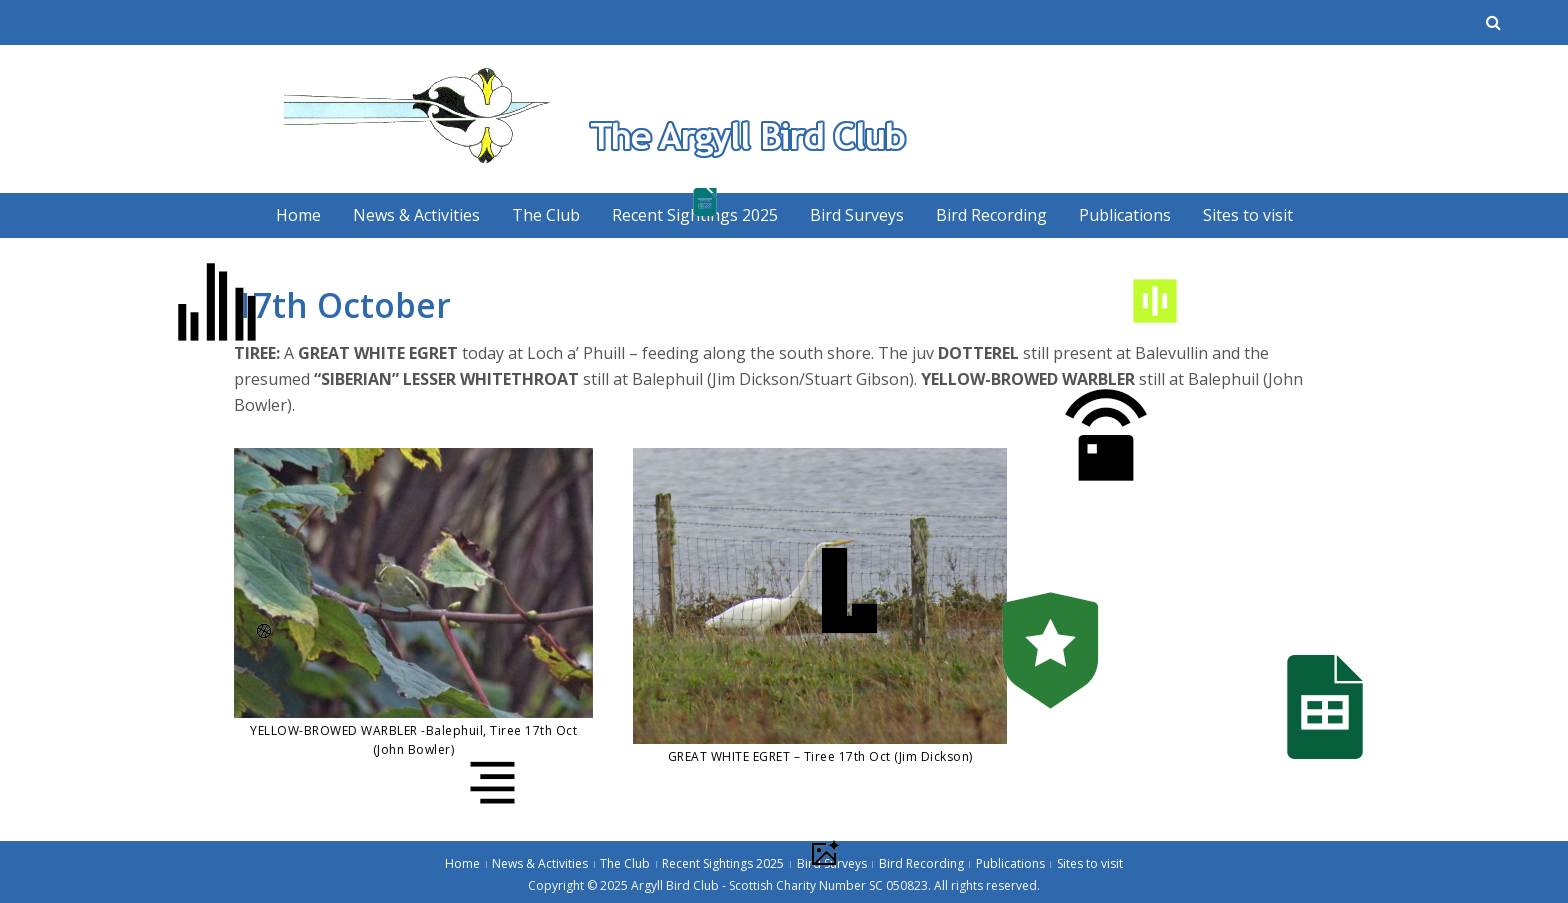  I want to click on generate or enhance an image using AI, so click(824, 854).